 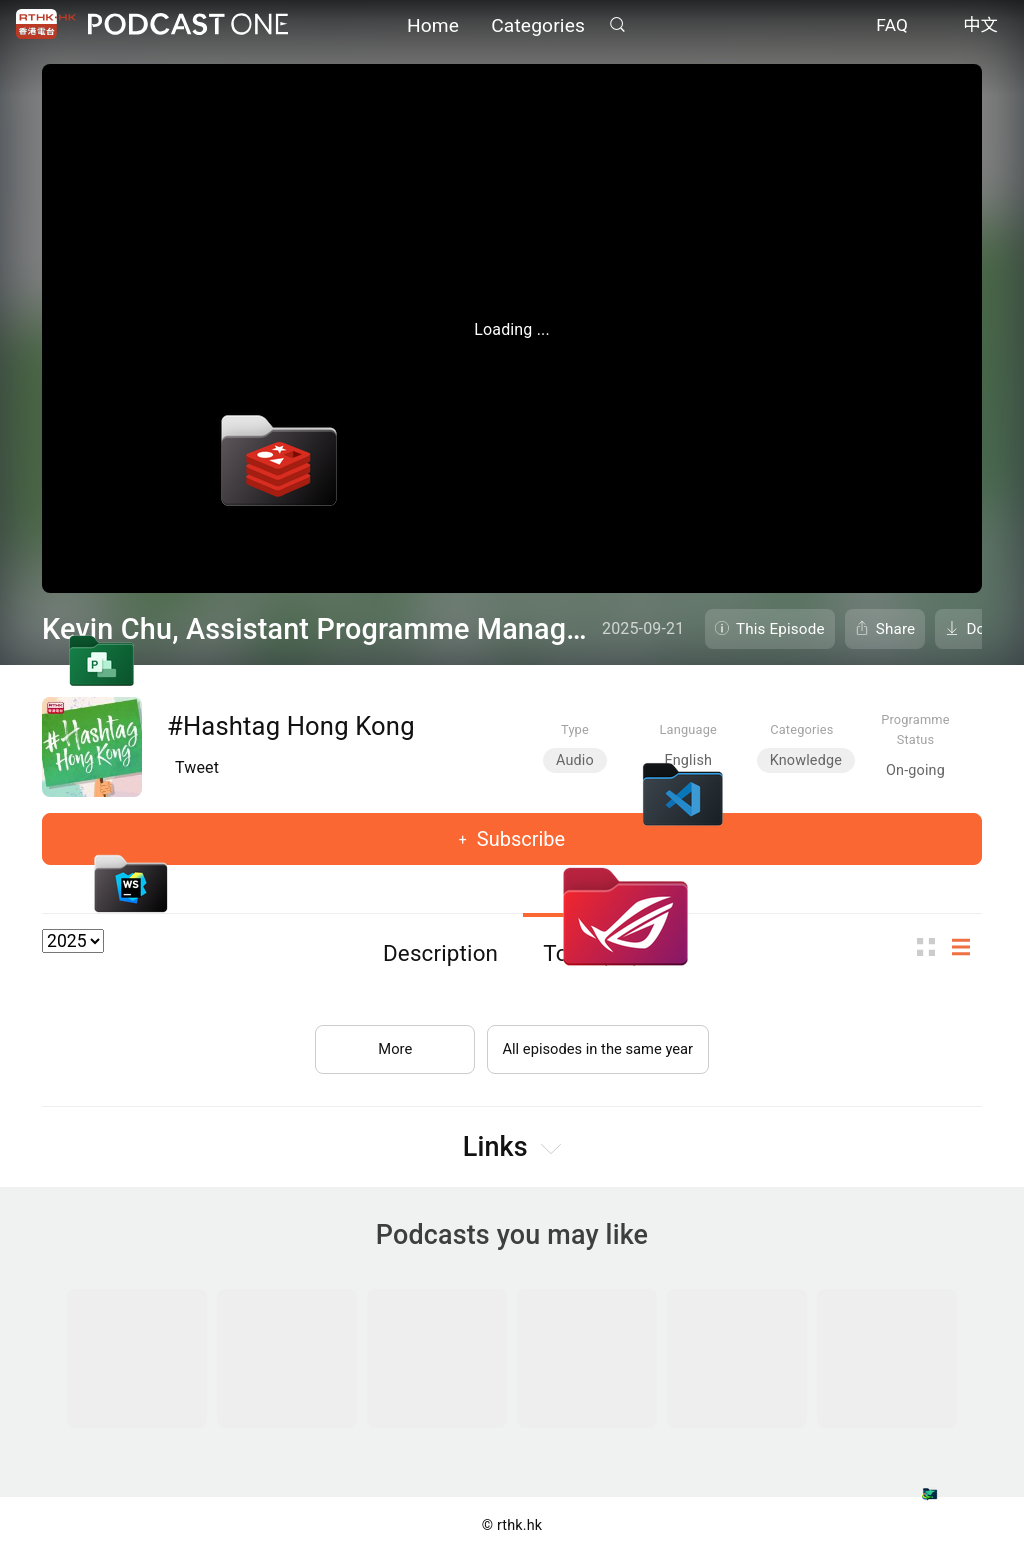 I want to click on open internet download manager files folder, so click(x=930, y=1494).